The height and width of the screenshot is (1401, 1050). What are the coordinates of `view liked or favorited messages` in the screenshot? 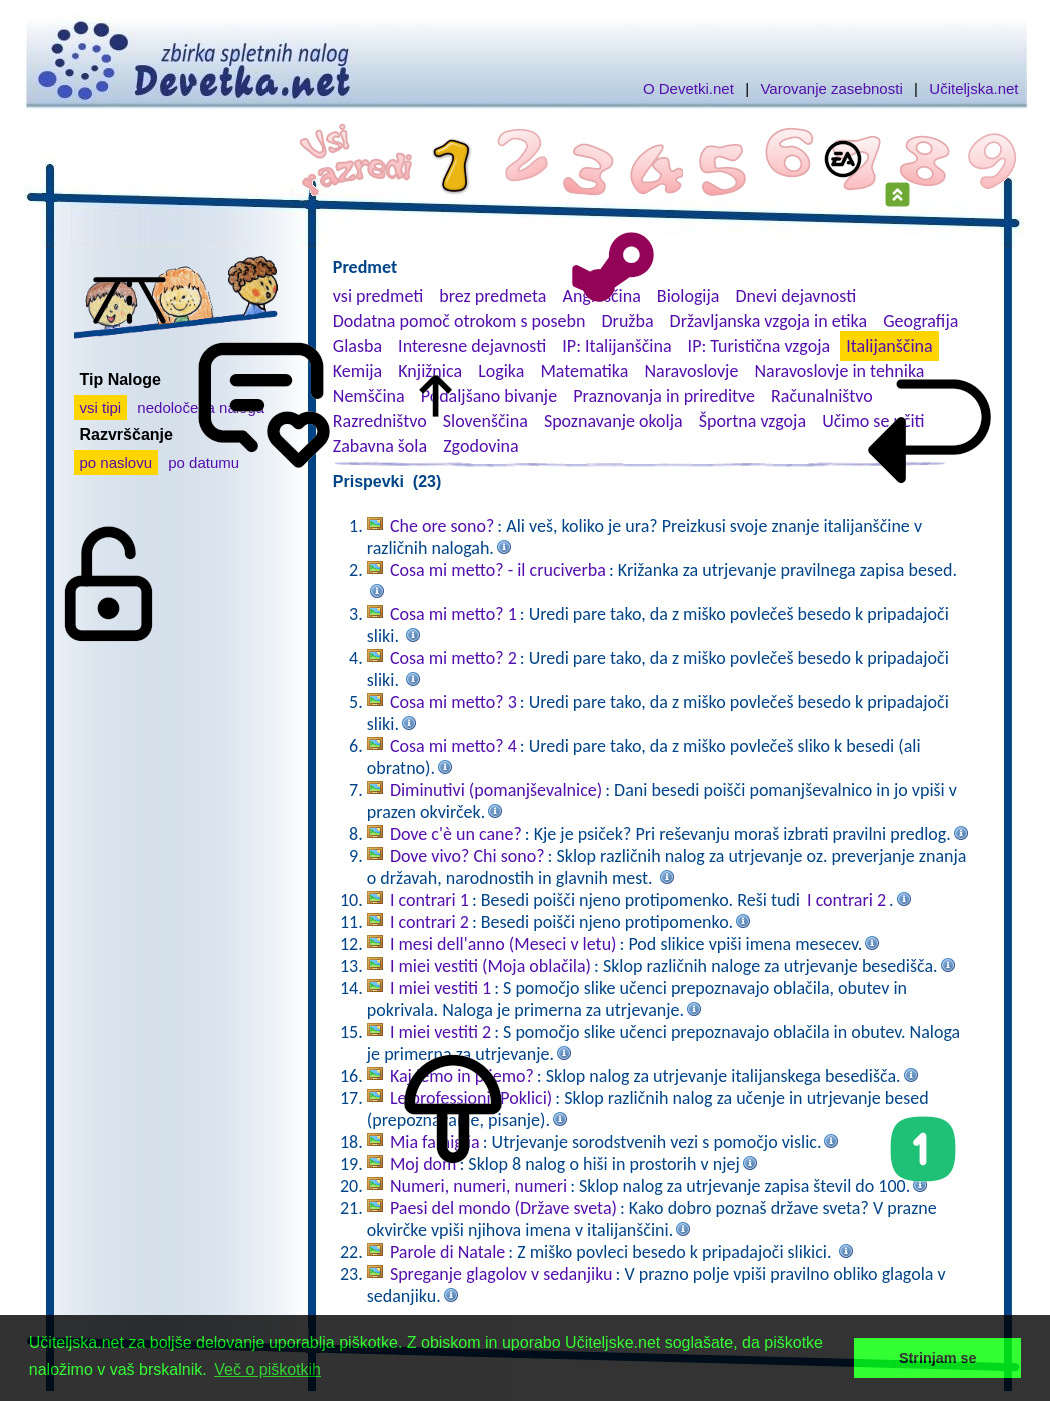 It's located at (261, 399).